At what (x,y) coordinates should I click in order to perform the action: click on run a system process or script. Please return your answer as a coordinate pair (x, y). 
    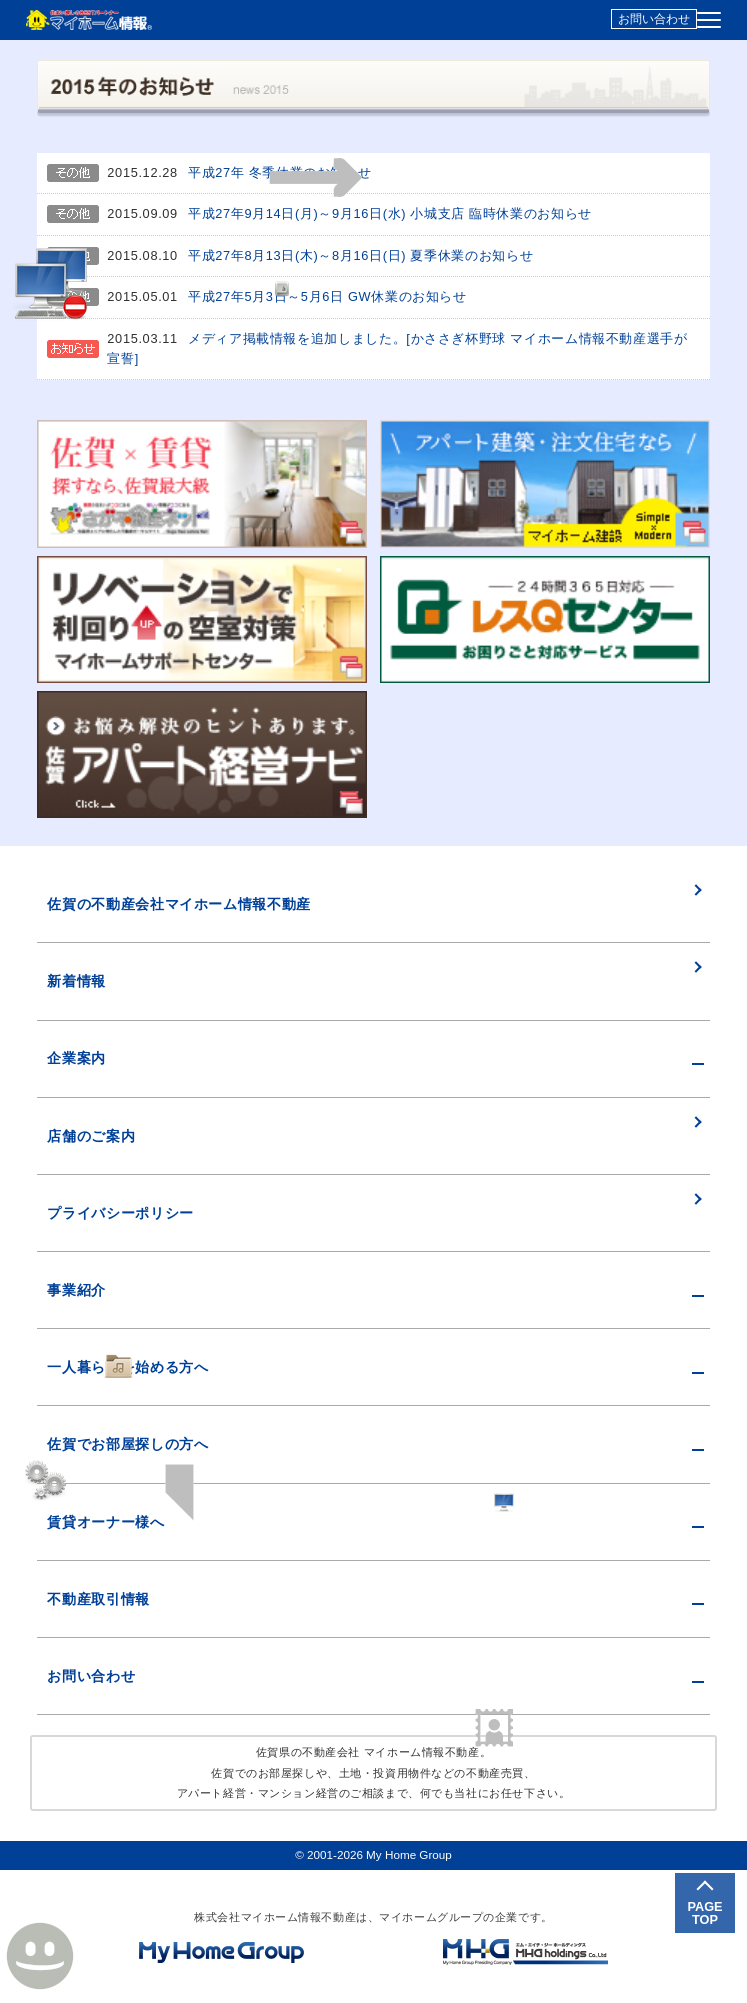
    Looking at the image, I should click on (46, 1481).